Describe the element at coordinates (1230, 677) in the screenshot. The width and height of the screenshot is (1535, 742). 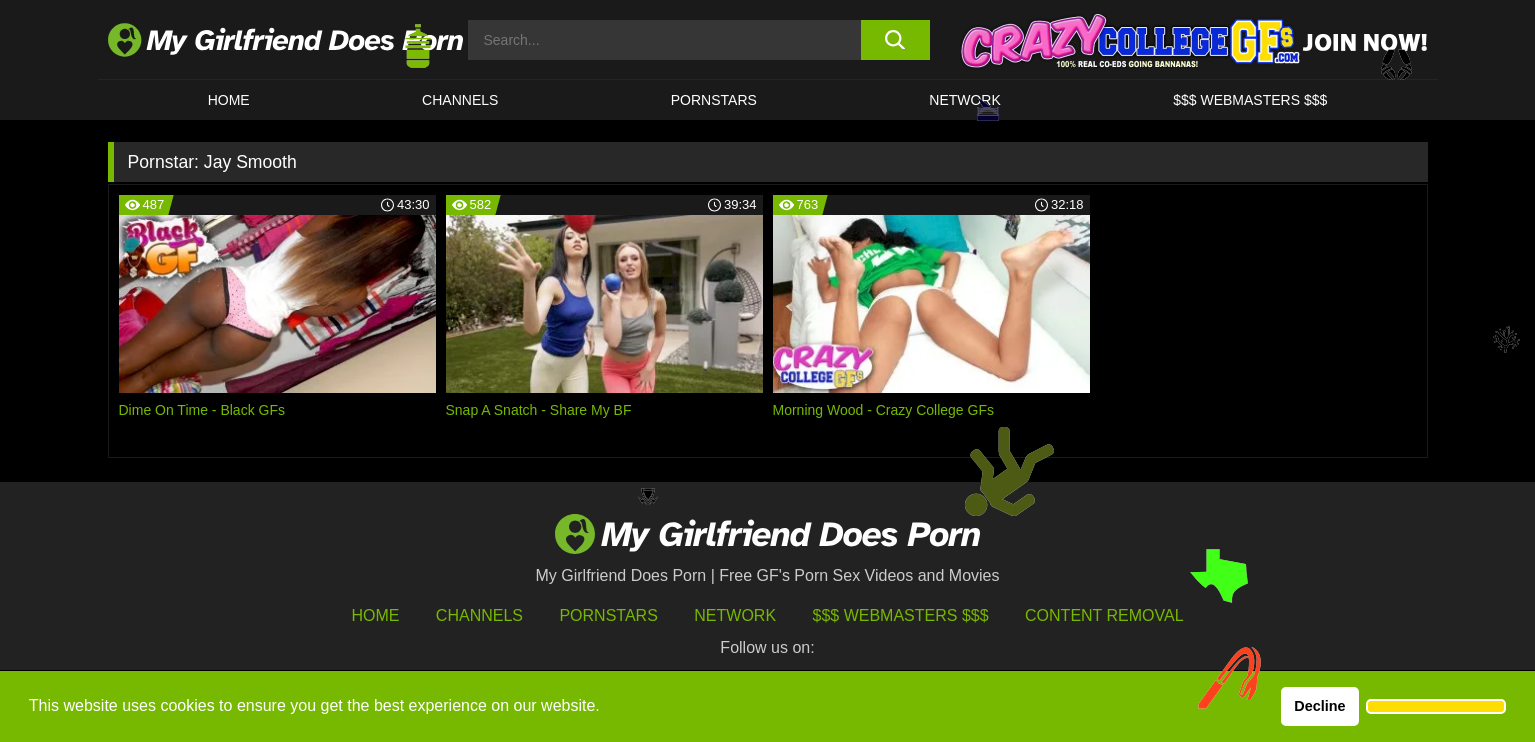
I see `crowbar tool item in a game inventory` at that location.